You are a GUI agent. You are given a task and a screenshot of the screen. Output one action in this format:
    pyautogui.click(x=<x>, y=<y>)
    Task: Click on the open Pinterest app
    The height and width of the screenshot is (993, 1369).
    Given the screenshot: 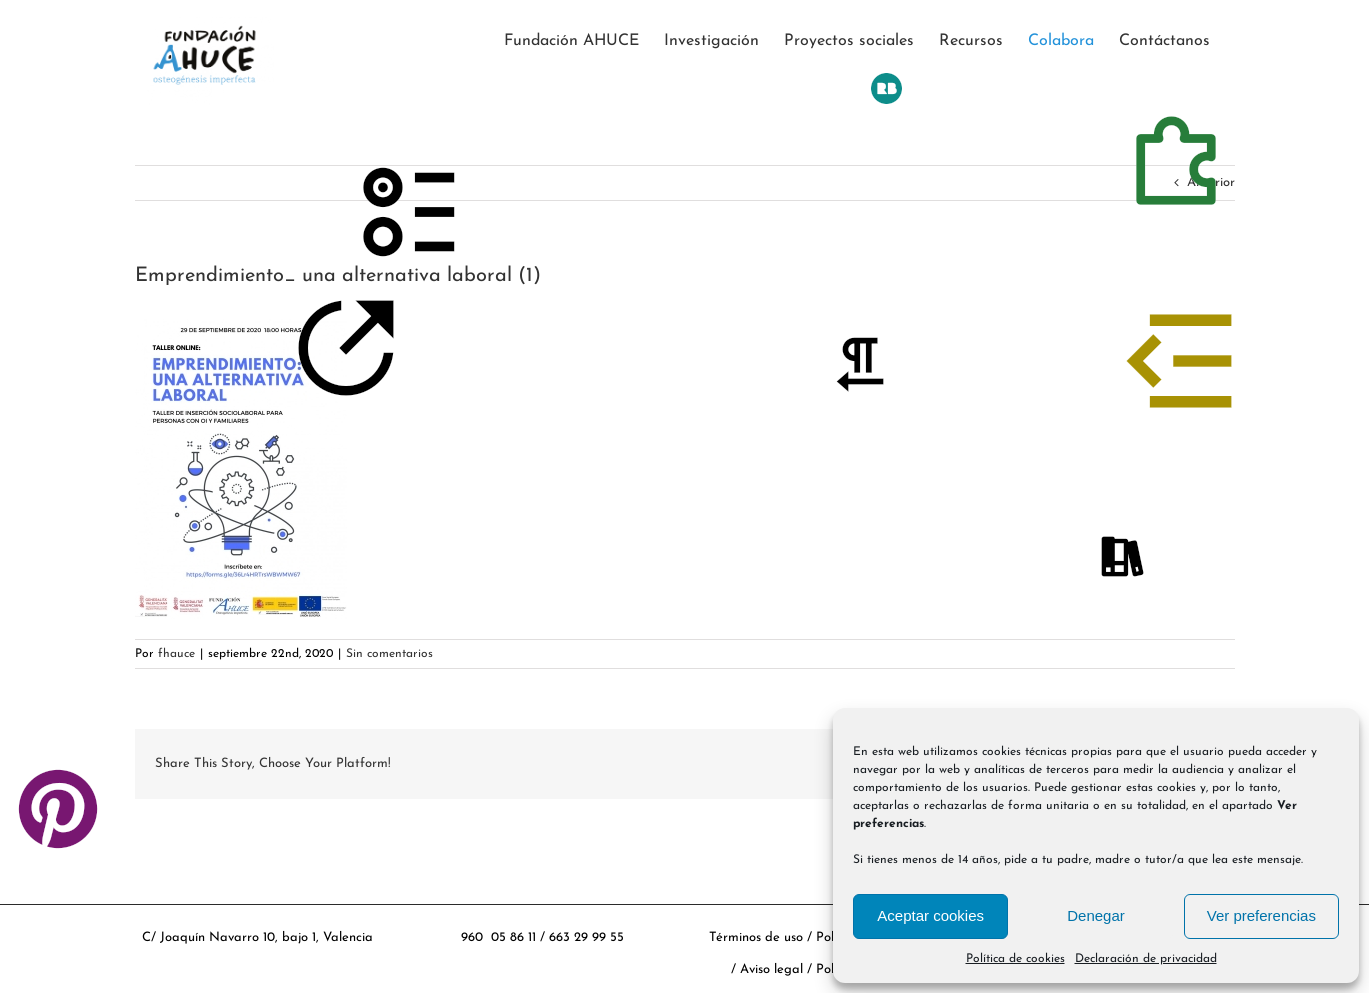 What is the action you would take?
    pyautogui.click(x=58, y=809)
    